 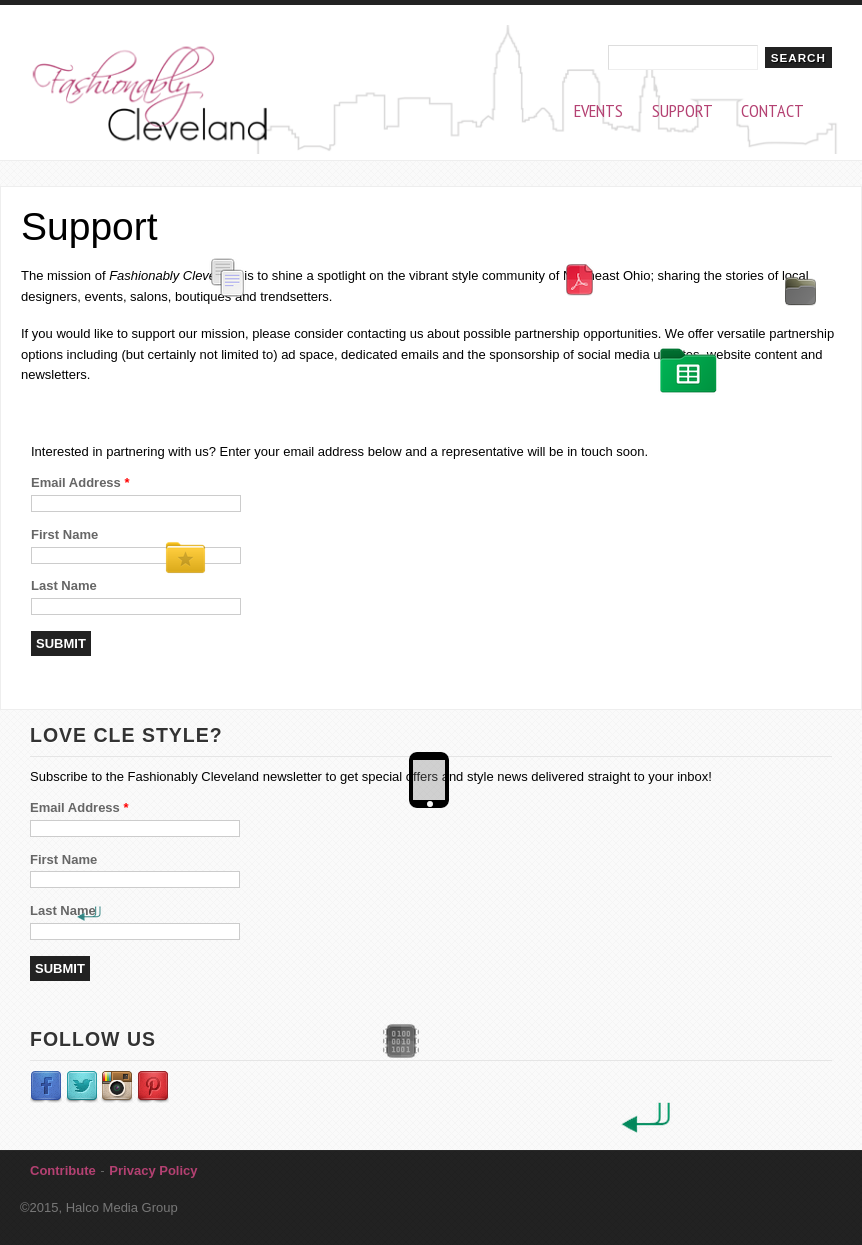 I want to click on view connected iPad mini device, so click(x=429, y=780).